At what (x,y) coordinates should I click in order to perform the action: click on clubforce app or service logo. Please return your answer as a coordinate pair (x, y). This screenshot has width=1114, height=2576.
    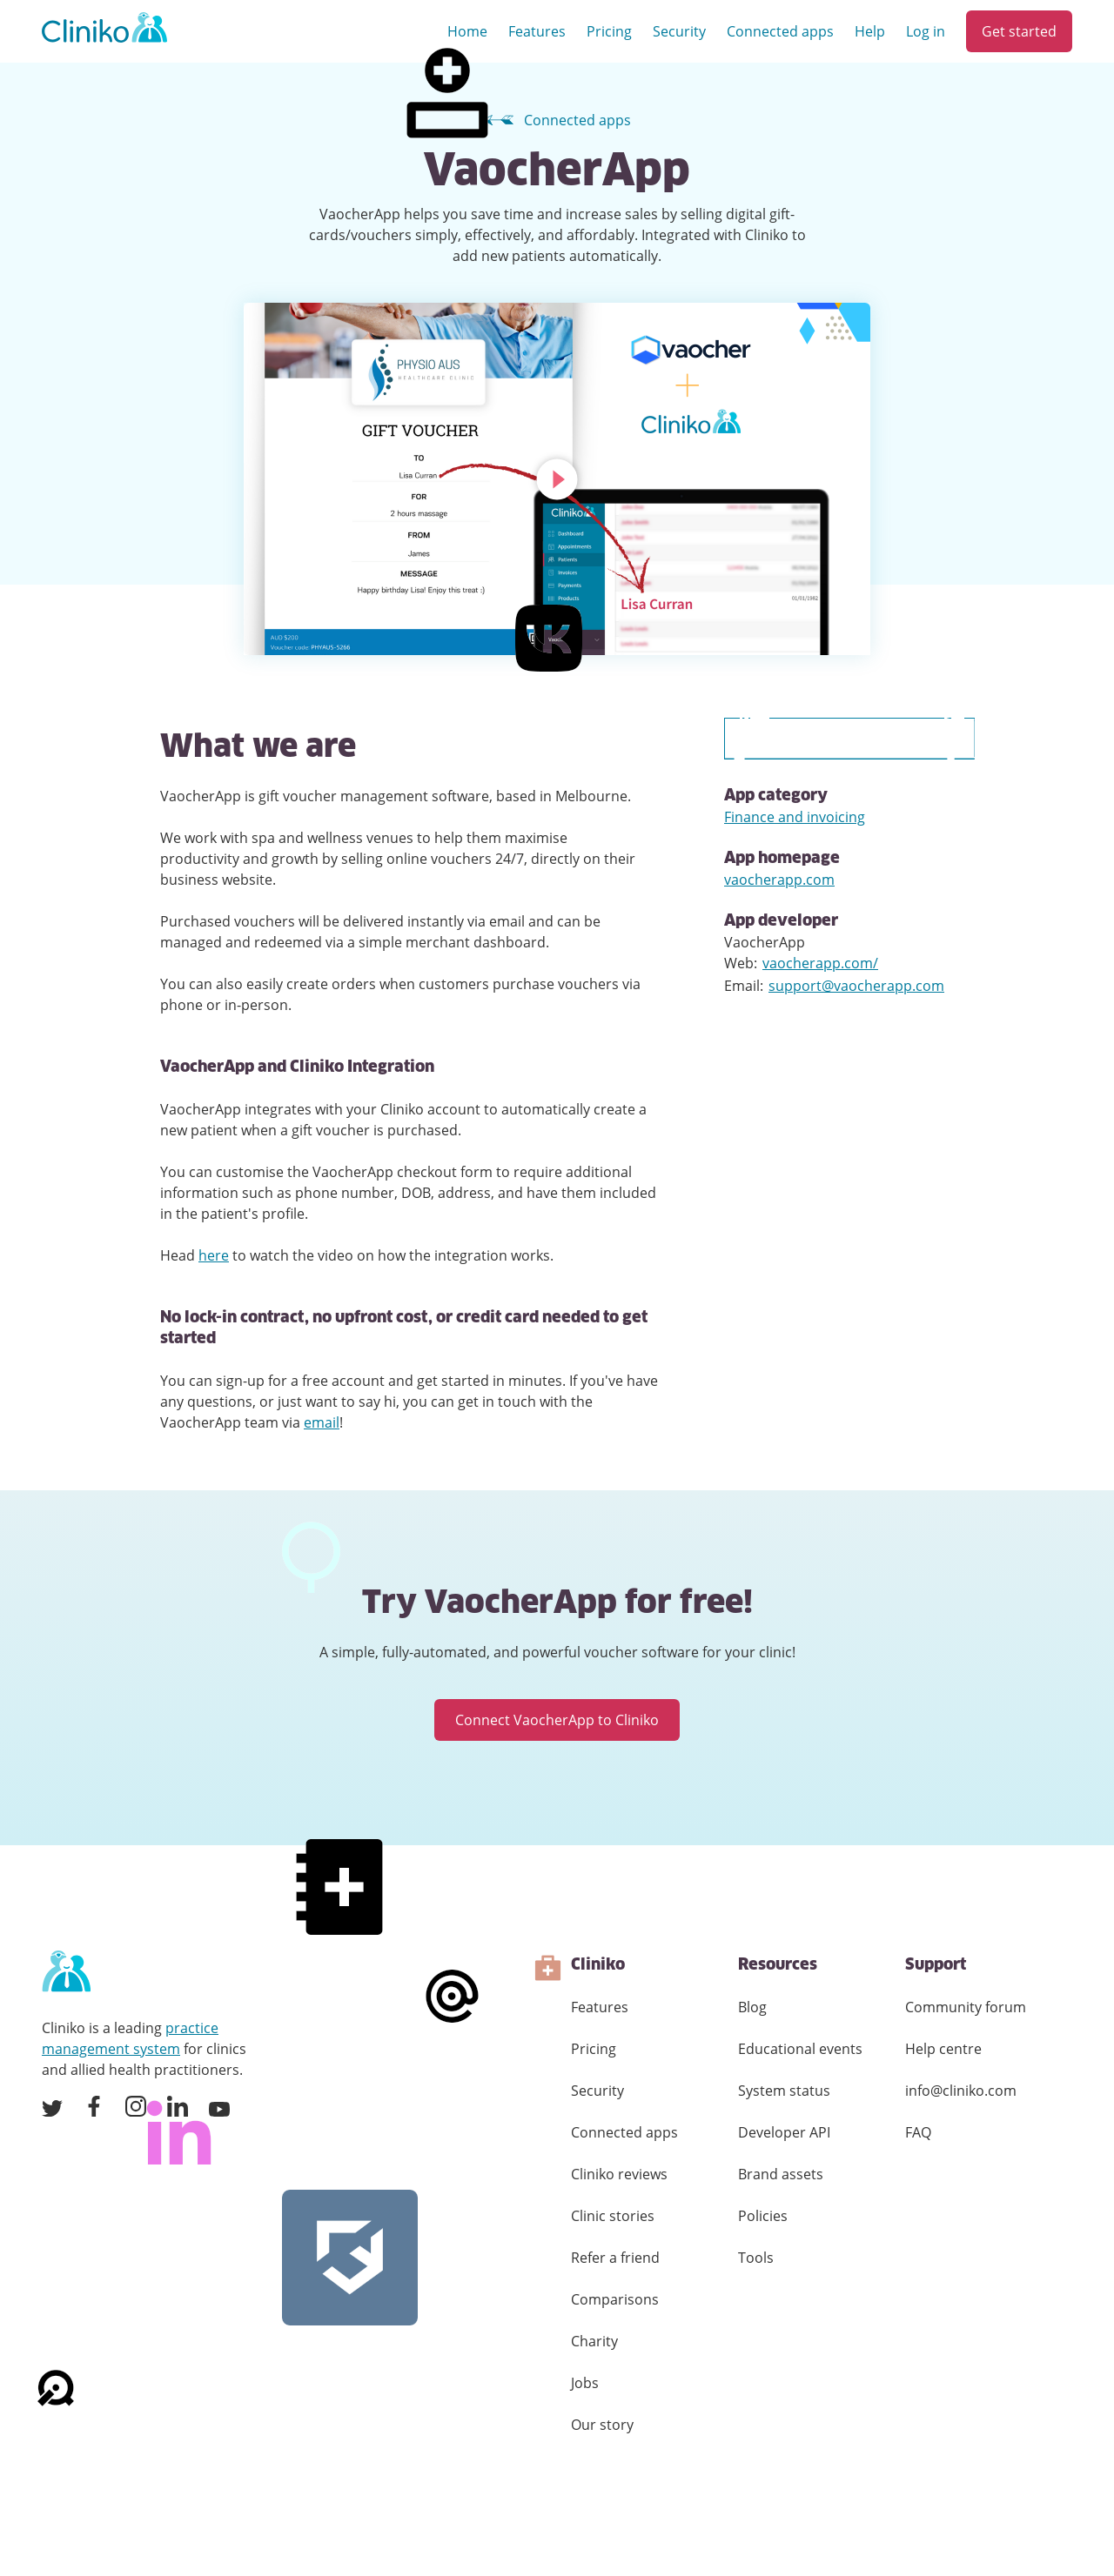
    Looking at the image, I should click on (350, 2258).